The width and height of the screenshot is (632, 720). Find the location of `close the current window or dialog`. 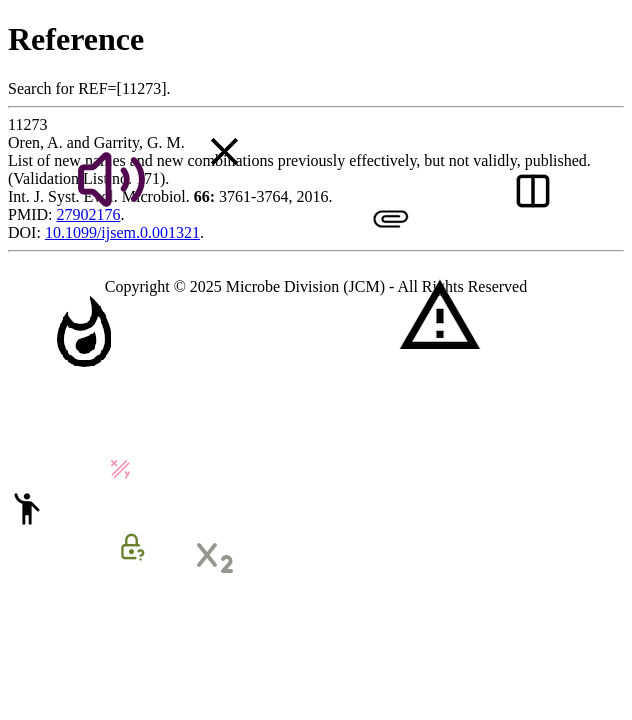

close the current window or dialog is located at coordinates (224, 151).